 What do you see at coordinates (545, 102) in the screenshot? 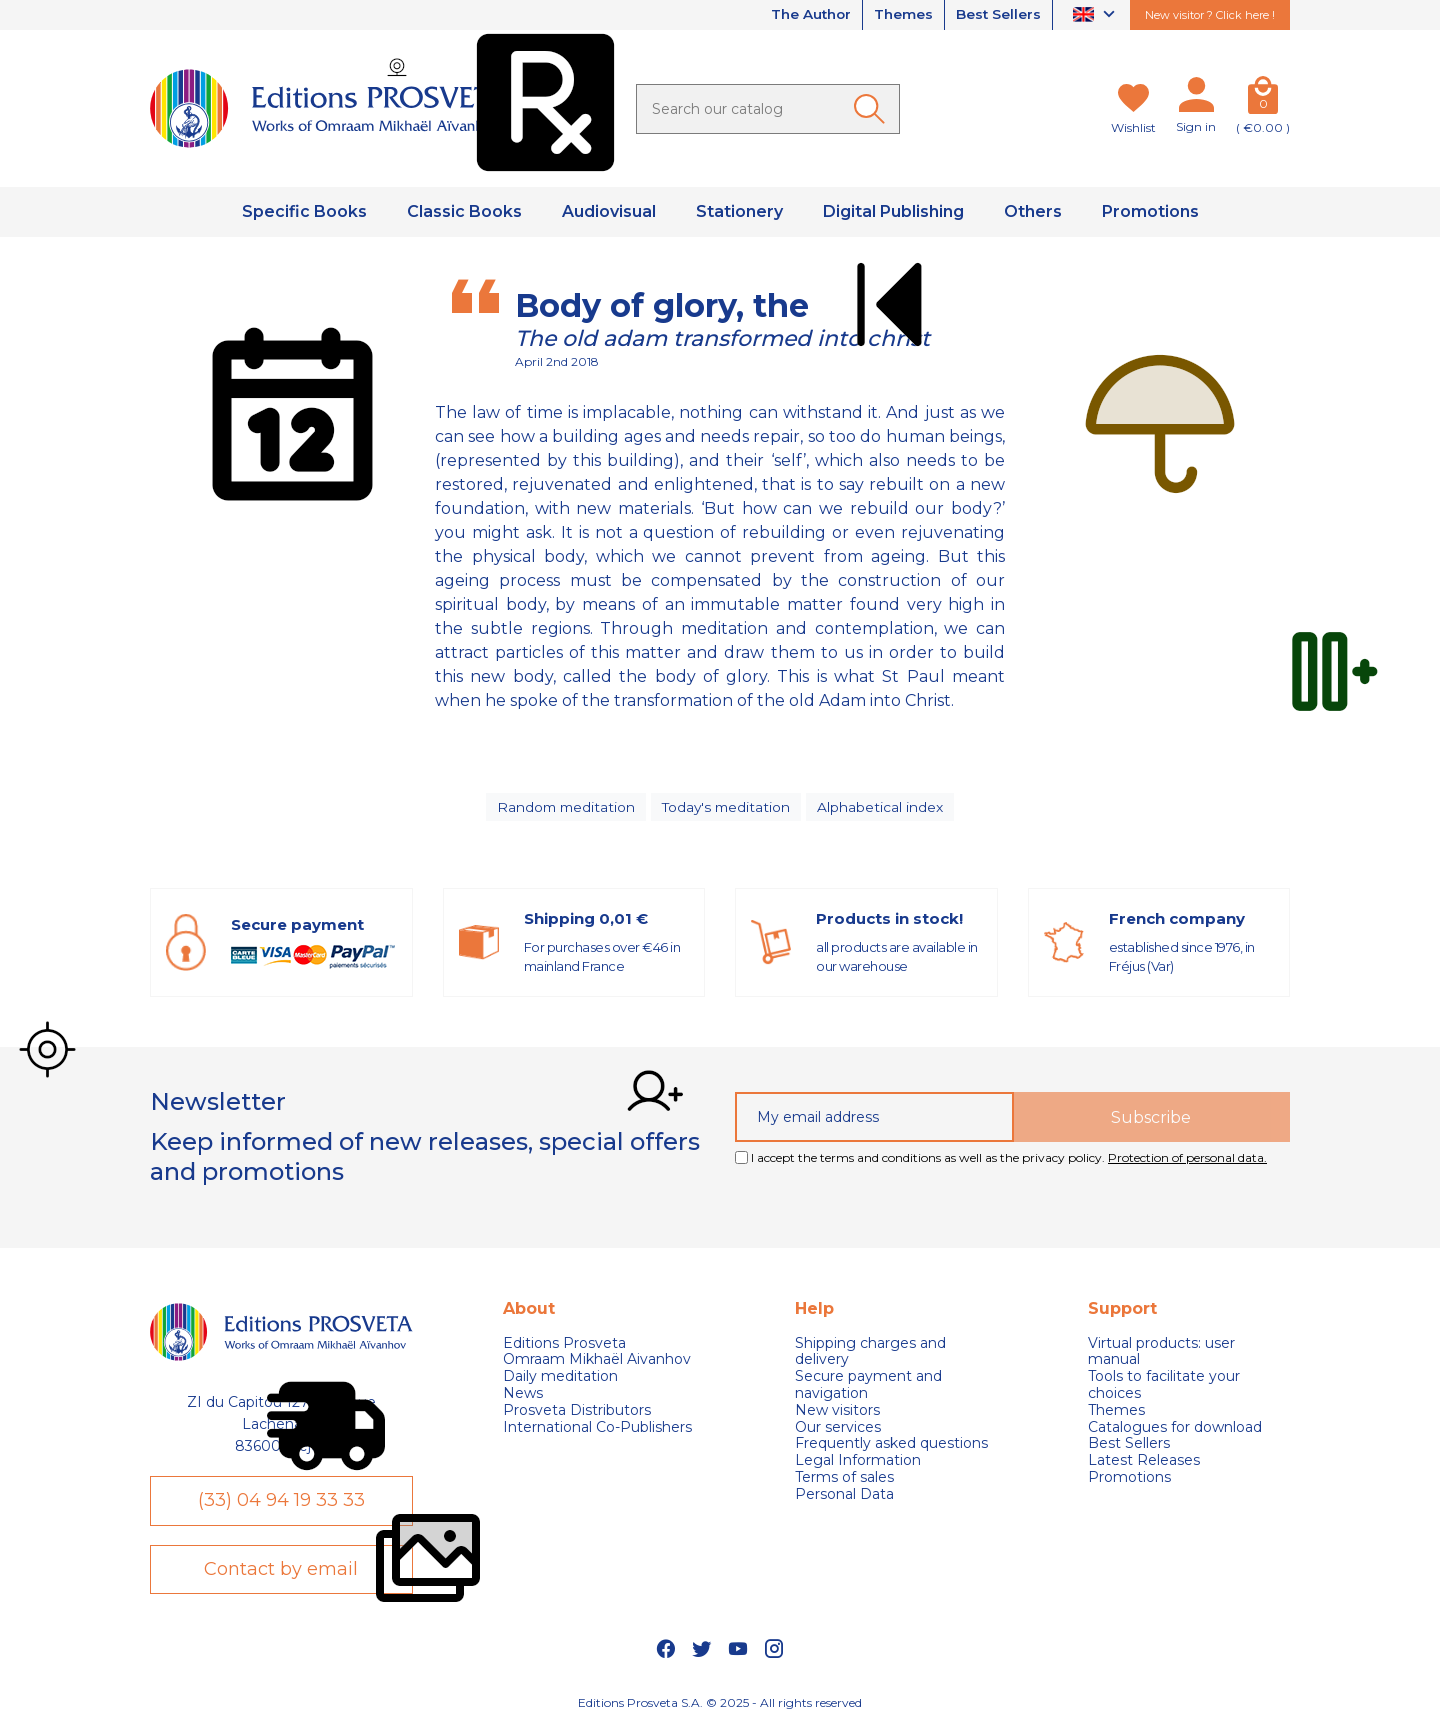
I see `view prescription details` at bounding box center [545, 102].